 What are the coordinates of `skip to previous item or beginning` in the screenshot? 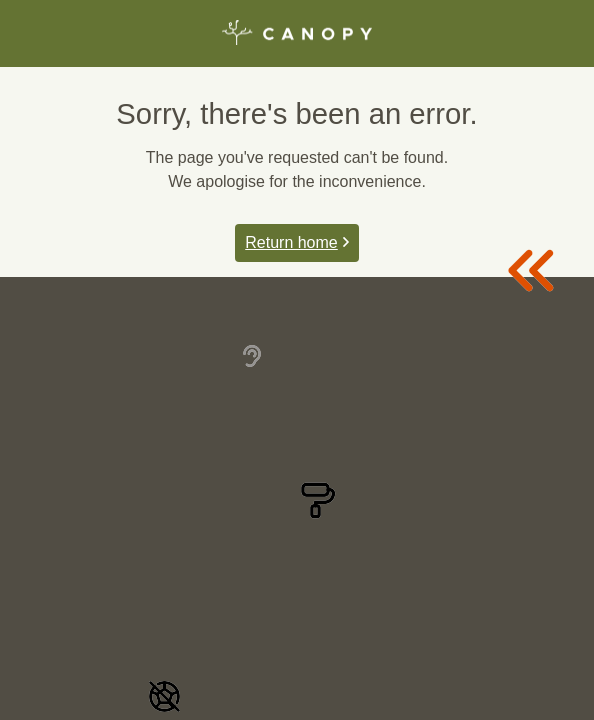 It's located at (532, 270).